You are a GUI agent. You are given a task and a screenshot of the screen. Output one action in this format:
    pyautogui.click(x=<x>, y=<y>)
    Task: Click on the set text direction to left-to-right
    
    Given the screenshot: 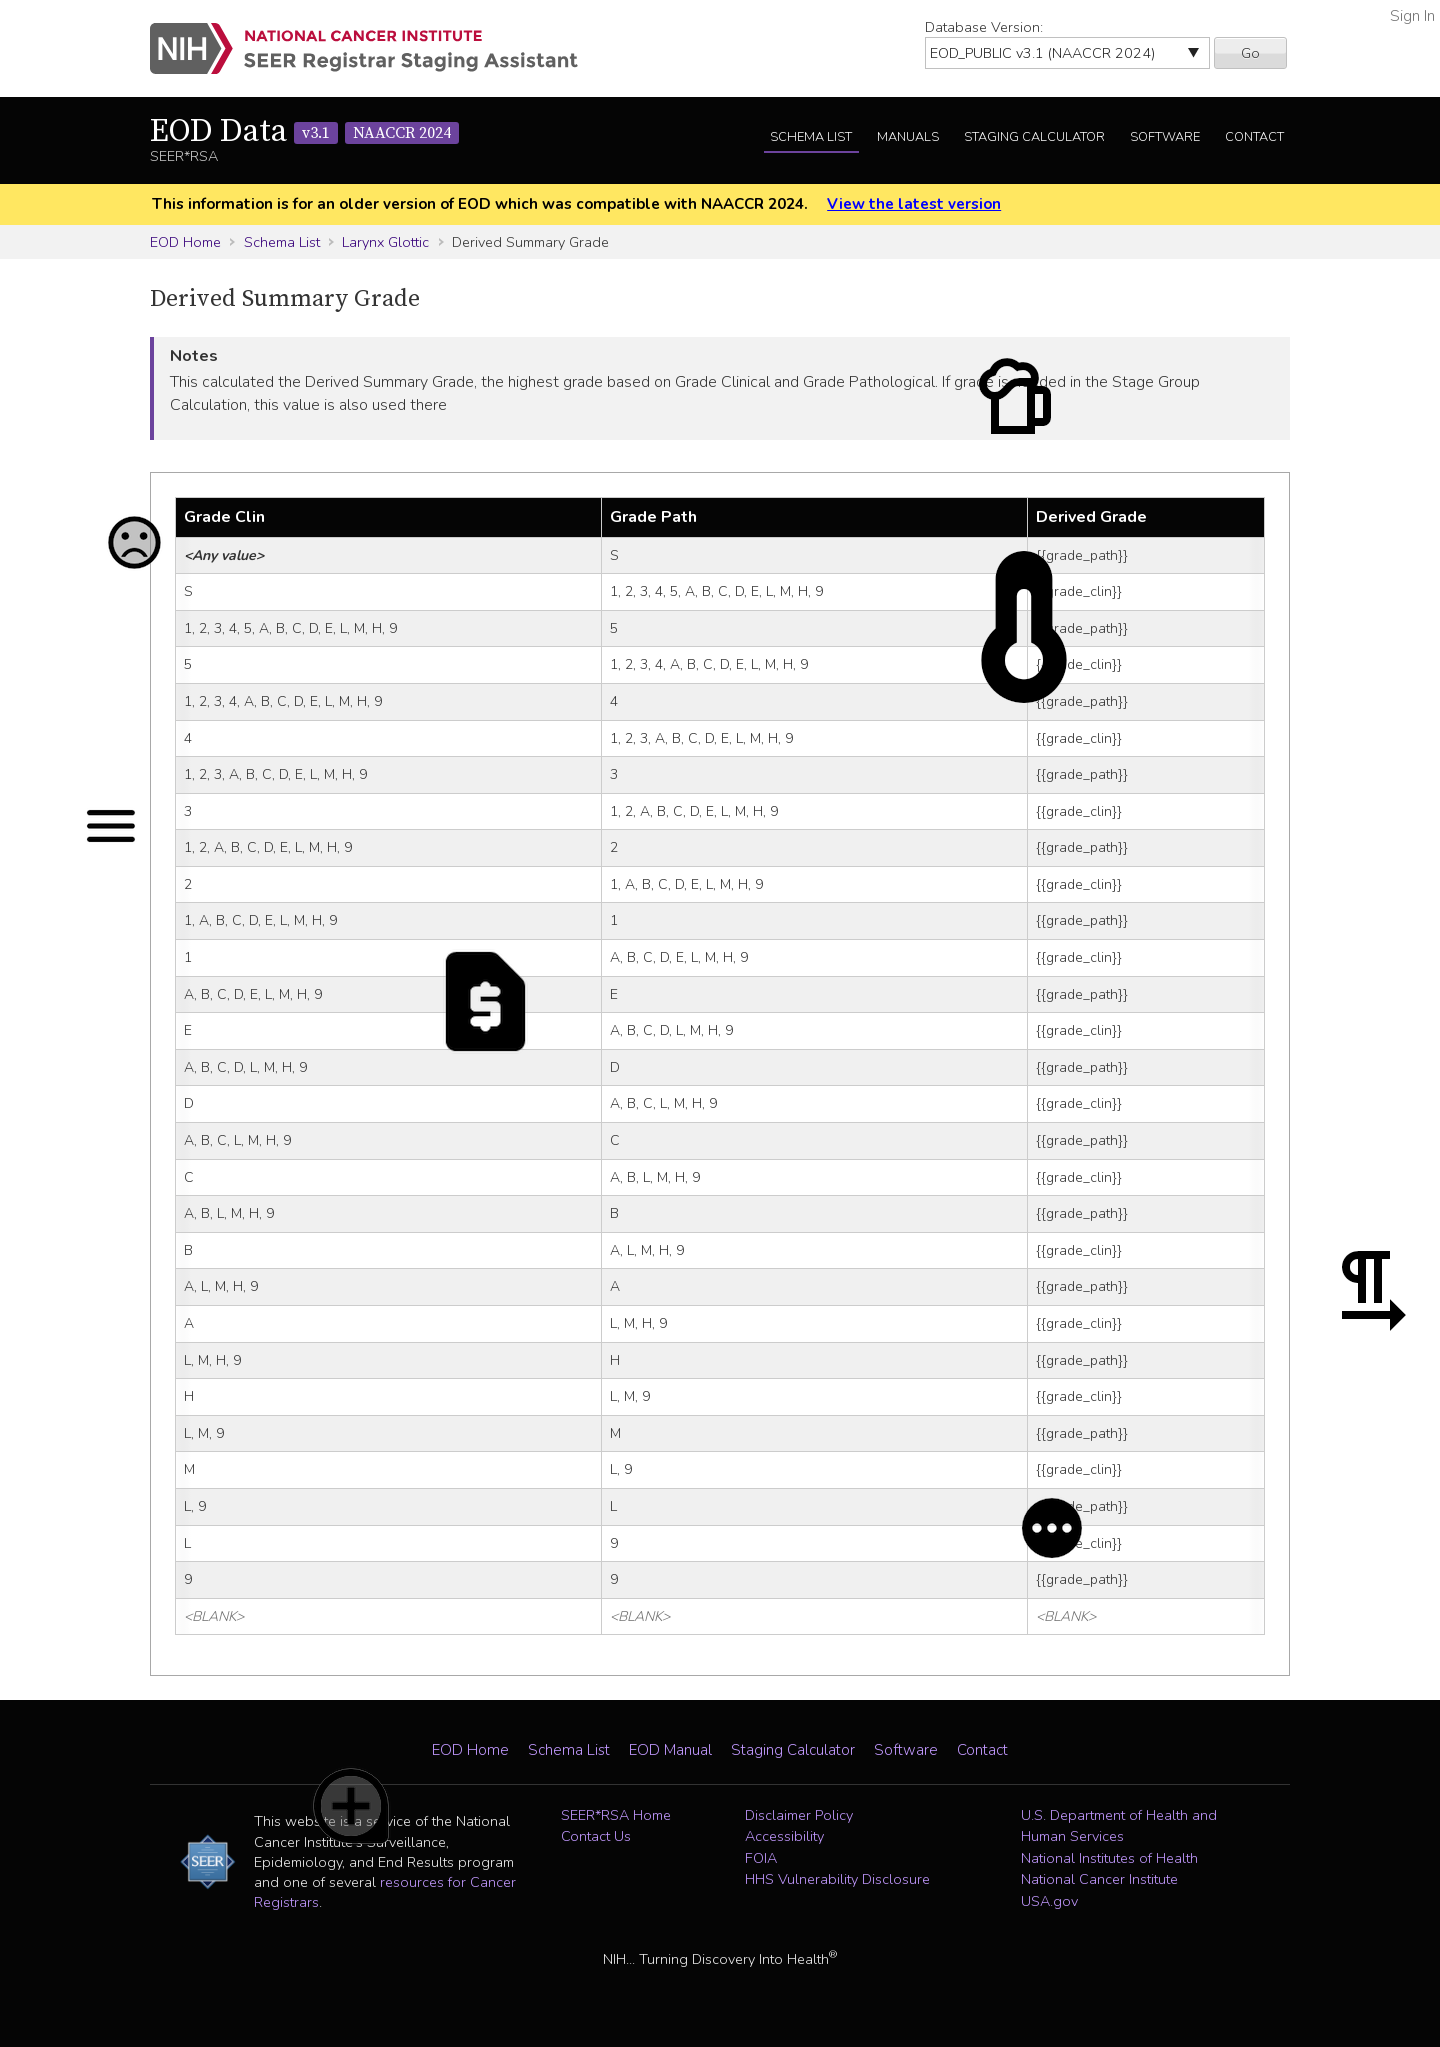 What is the action you would take?
    pyautogui.click(x=1370, y=1291)
    